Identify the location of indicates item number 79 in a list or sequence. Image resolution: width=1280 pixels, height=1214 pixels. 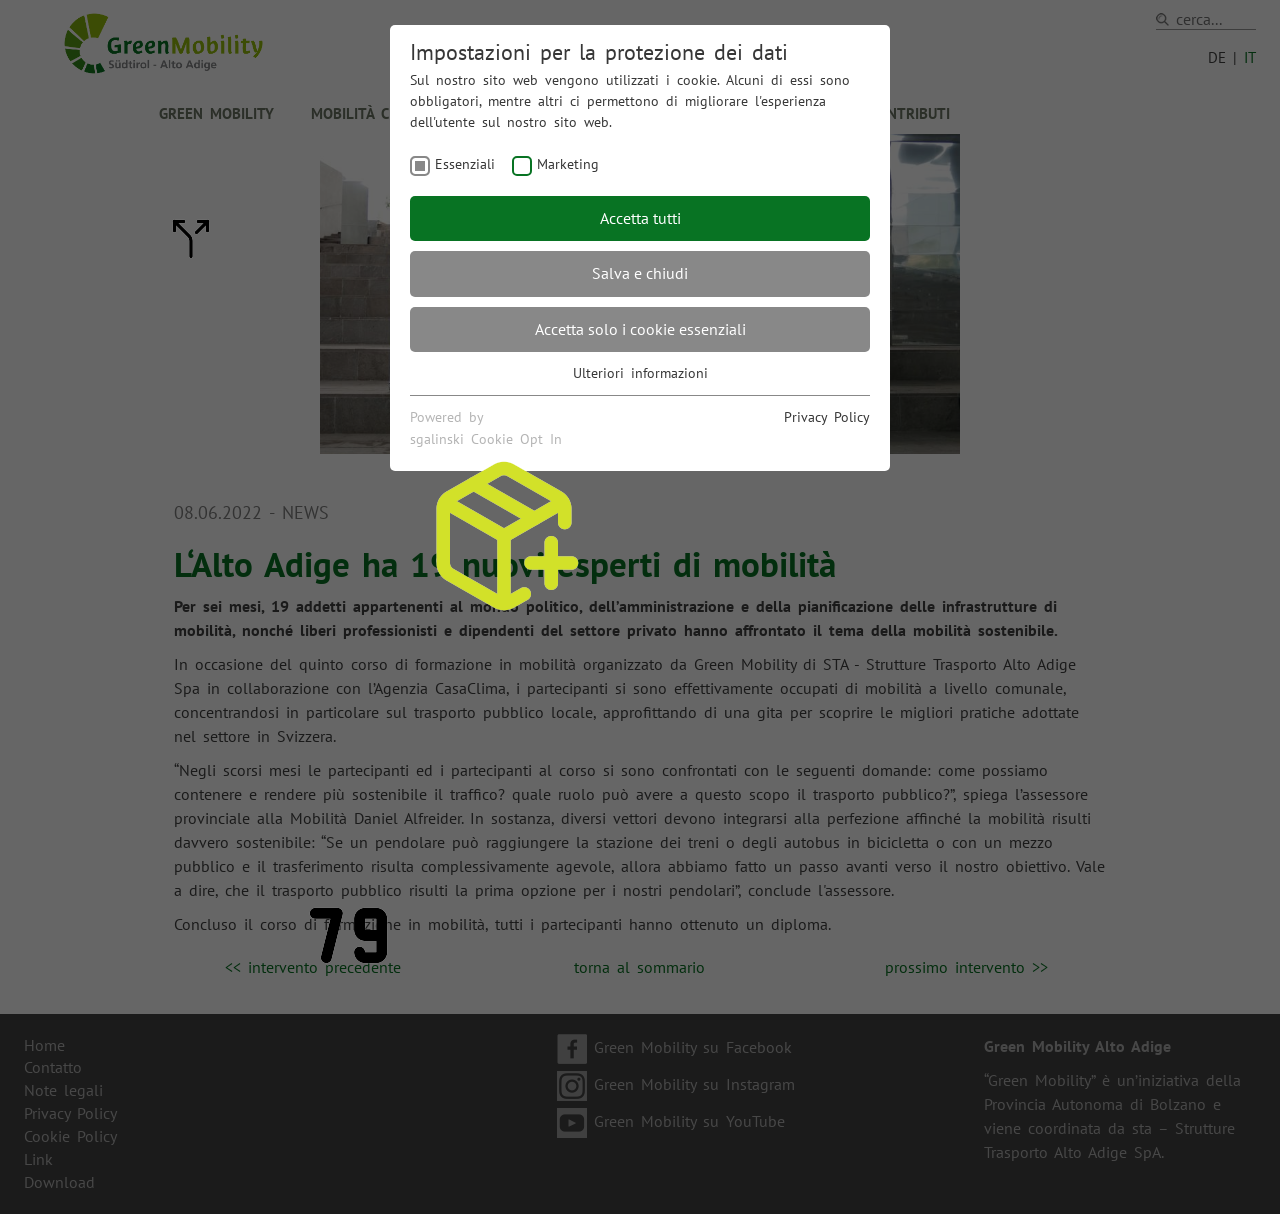
(348, 935).